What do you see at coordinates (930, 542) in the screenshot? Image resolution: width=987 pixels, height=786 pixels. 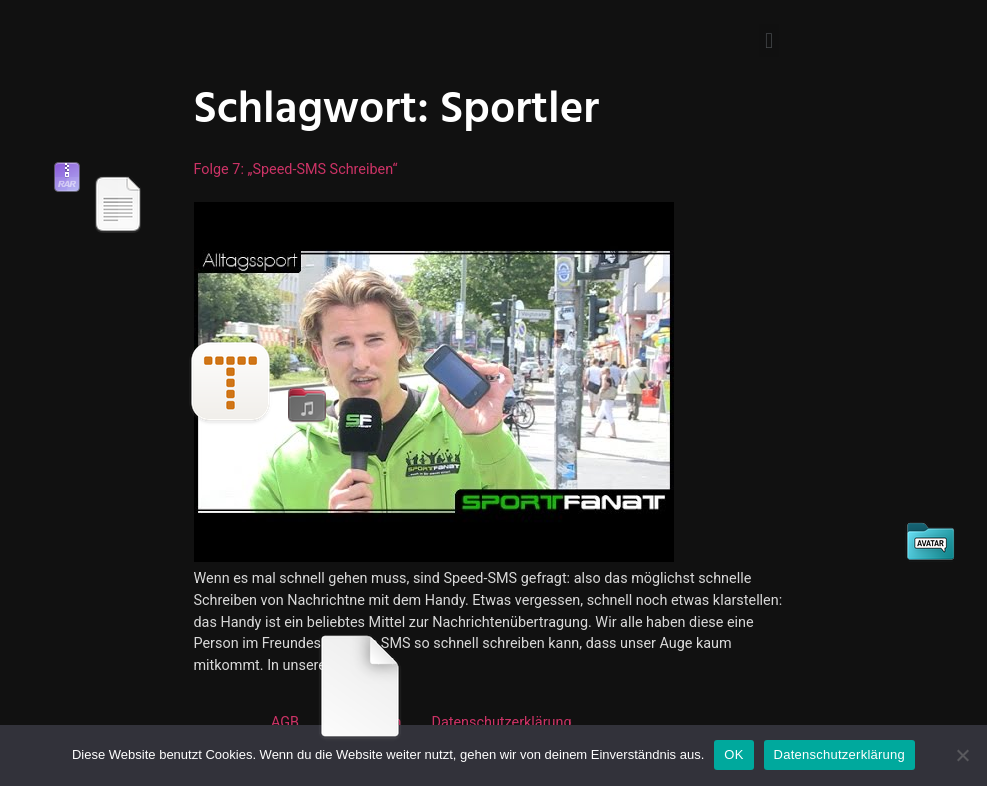 I see `open vrchat avatar files folder` at bounding box center [930, 542].